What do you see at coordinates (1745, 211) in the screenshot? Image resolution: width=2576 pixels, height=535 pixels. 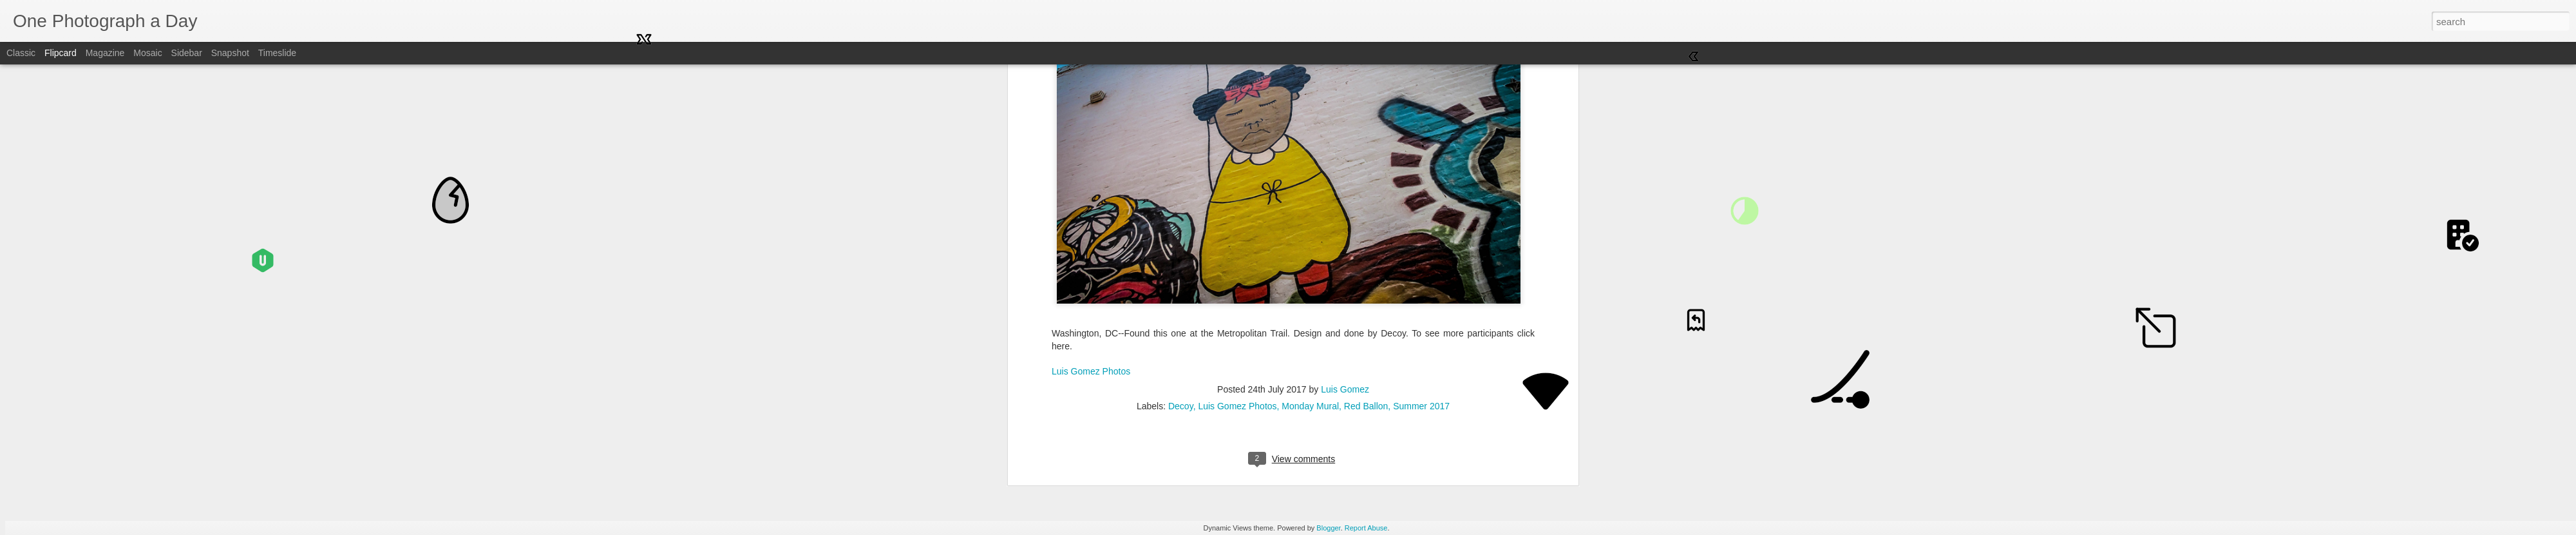 I see `indicates 60% progress or completion` at bounding box center [1745, 211].